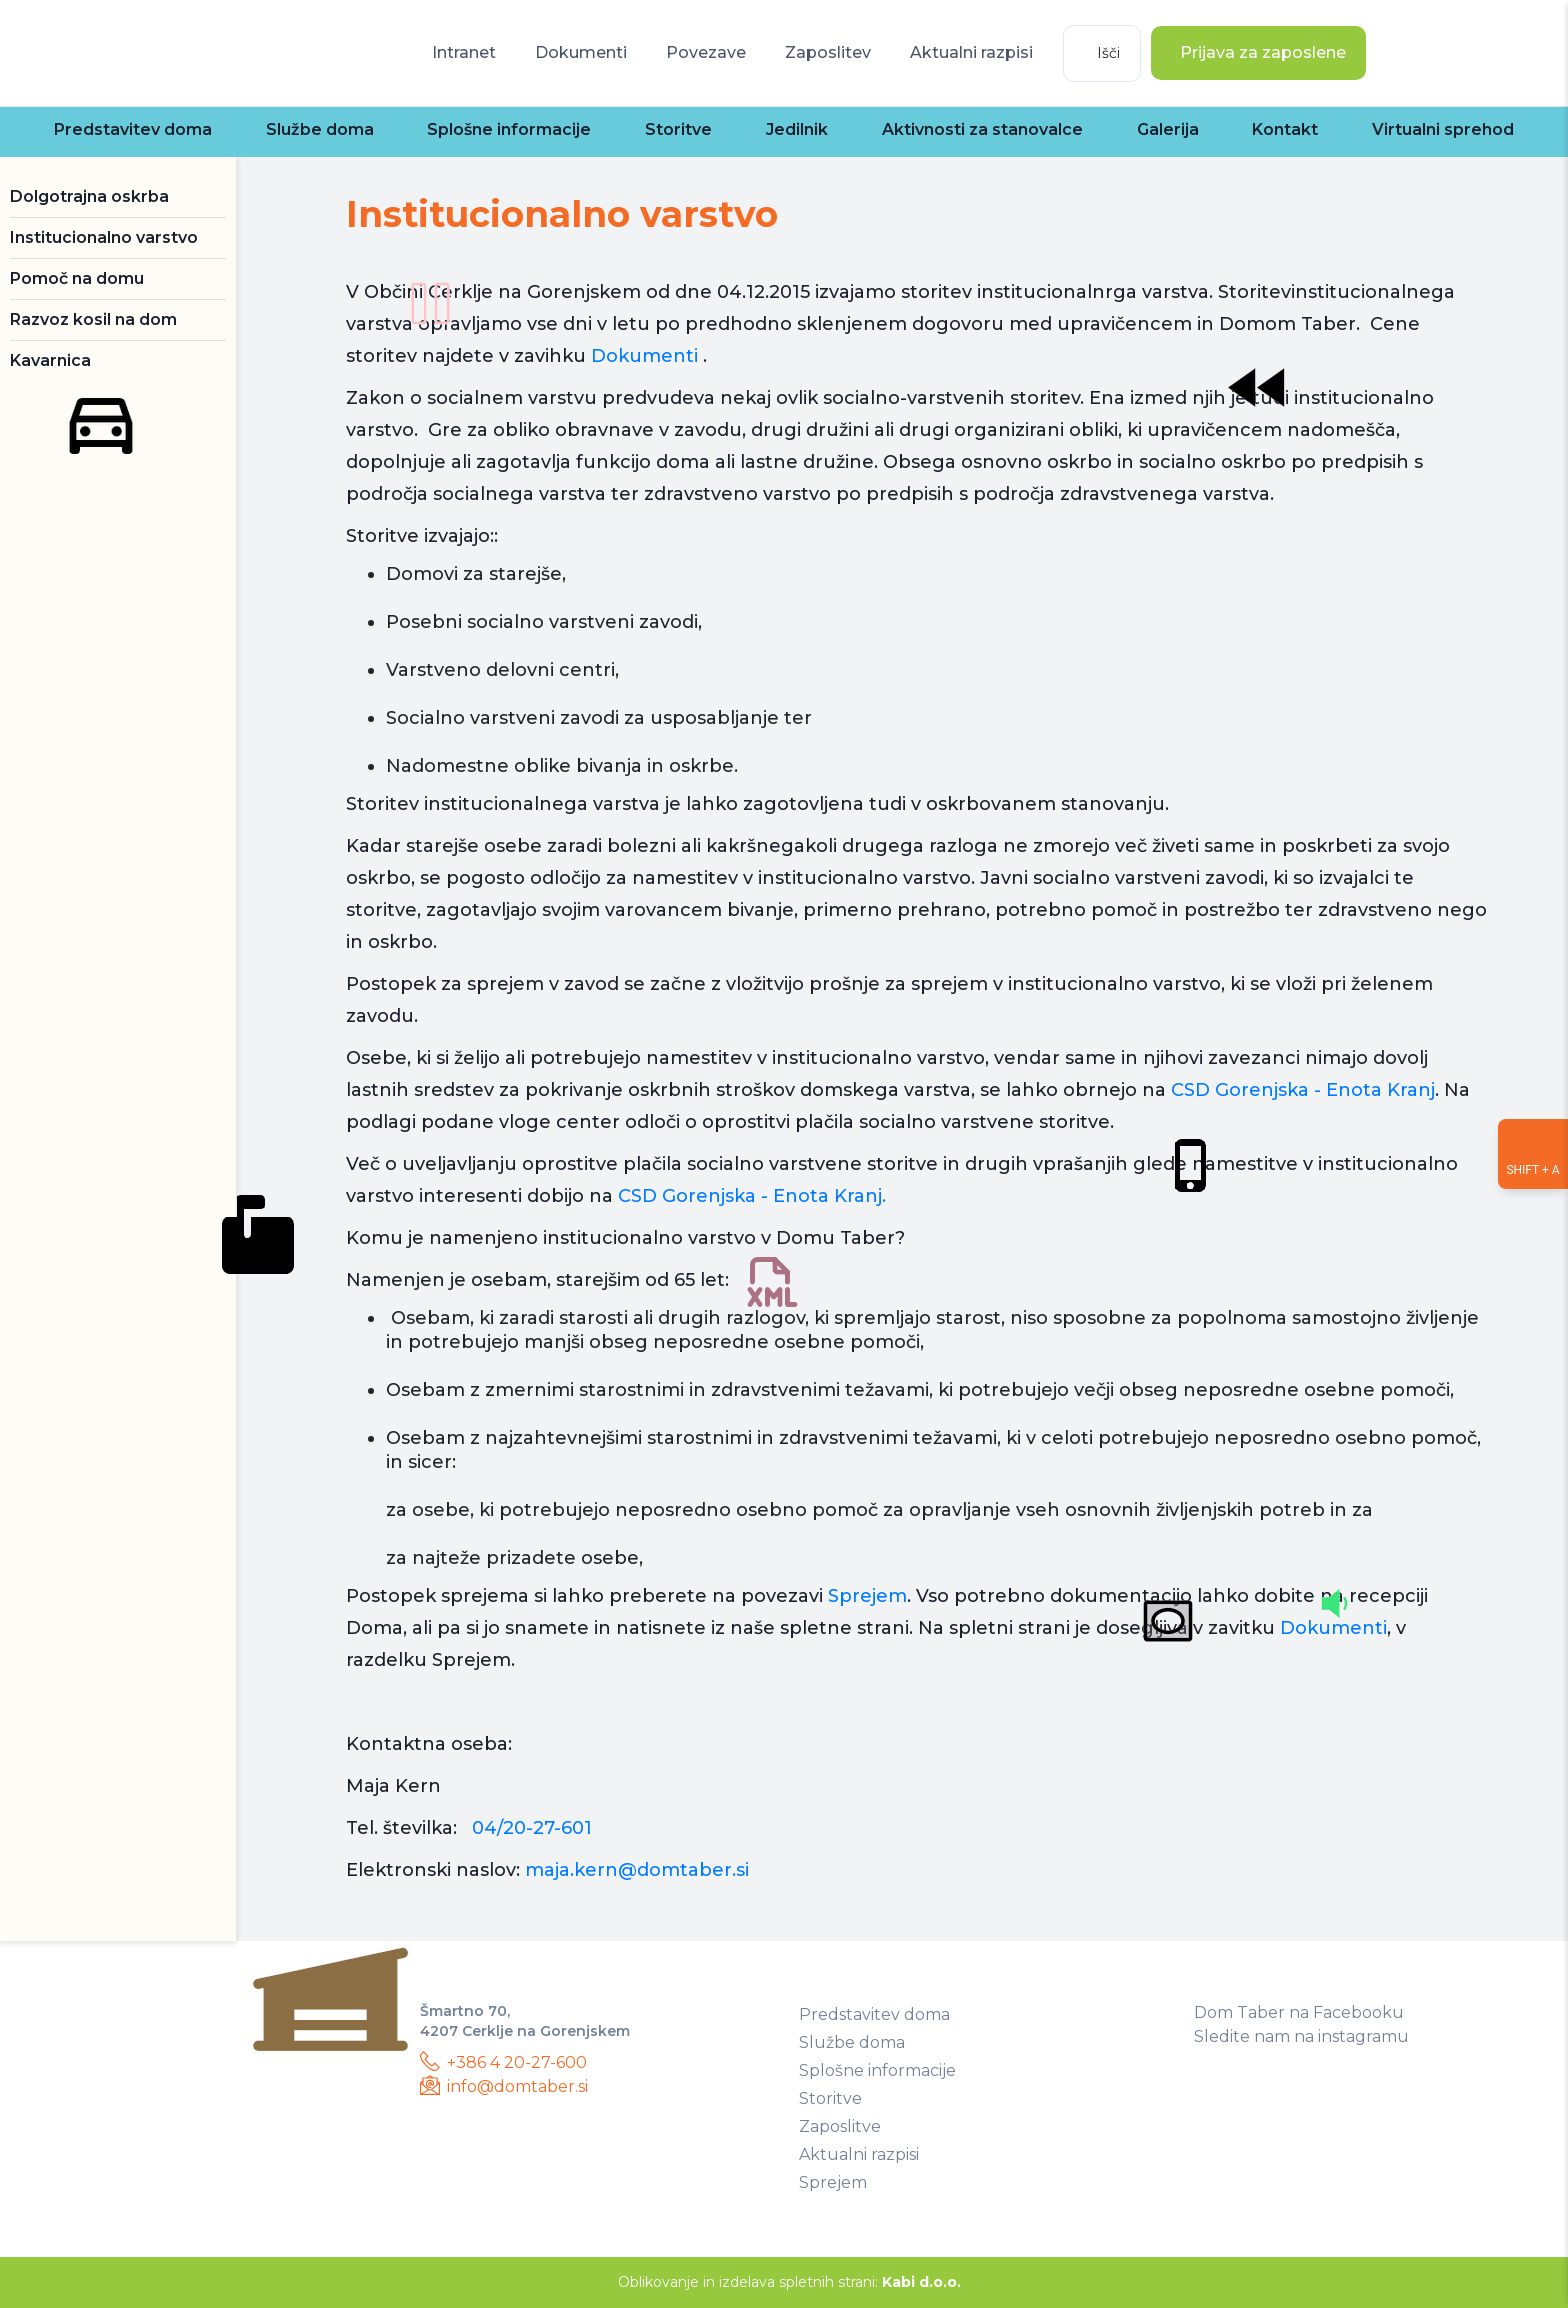 The image size is (1568, 2308). Describe the element at coordinates (330, 2004) in the screenshot. I see `access warehouse or storage inventory` at that location.